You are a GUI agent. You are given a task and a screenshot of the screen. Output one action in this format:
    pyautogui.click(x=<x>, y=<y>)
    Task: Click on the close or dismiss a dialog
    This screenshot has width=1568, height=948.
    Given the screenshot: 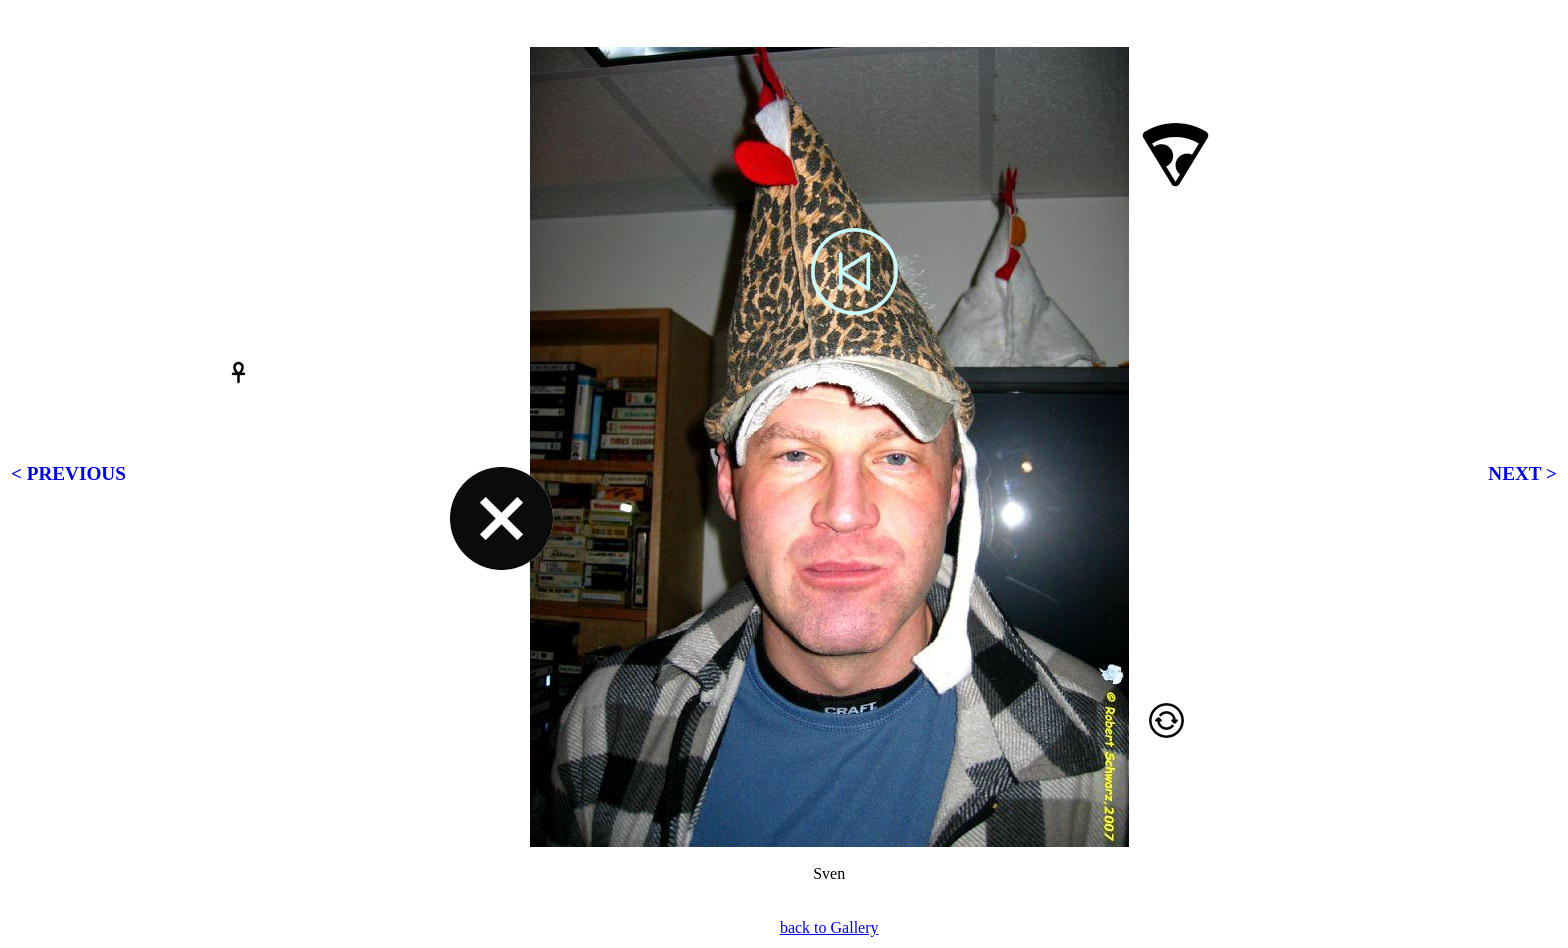 What is the action you would take?
    pyautogui.click(x=501, y=518)
    